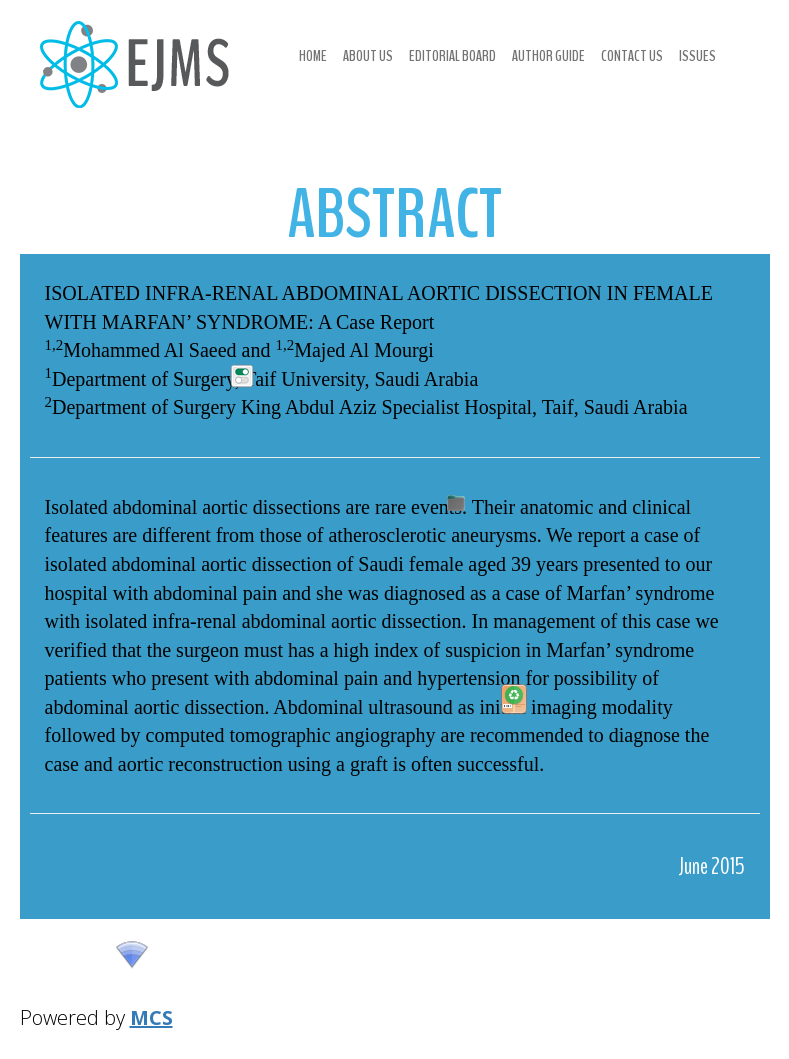  Describe the element at coordinates (132, 954) in the screenshot. I see `indicates wireless network connection status` at that location.